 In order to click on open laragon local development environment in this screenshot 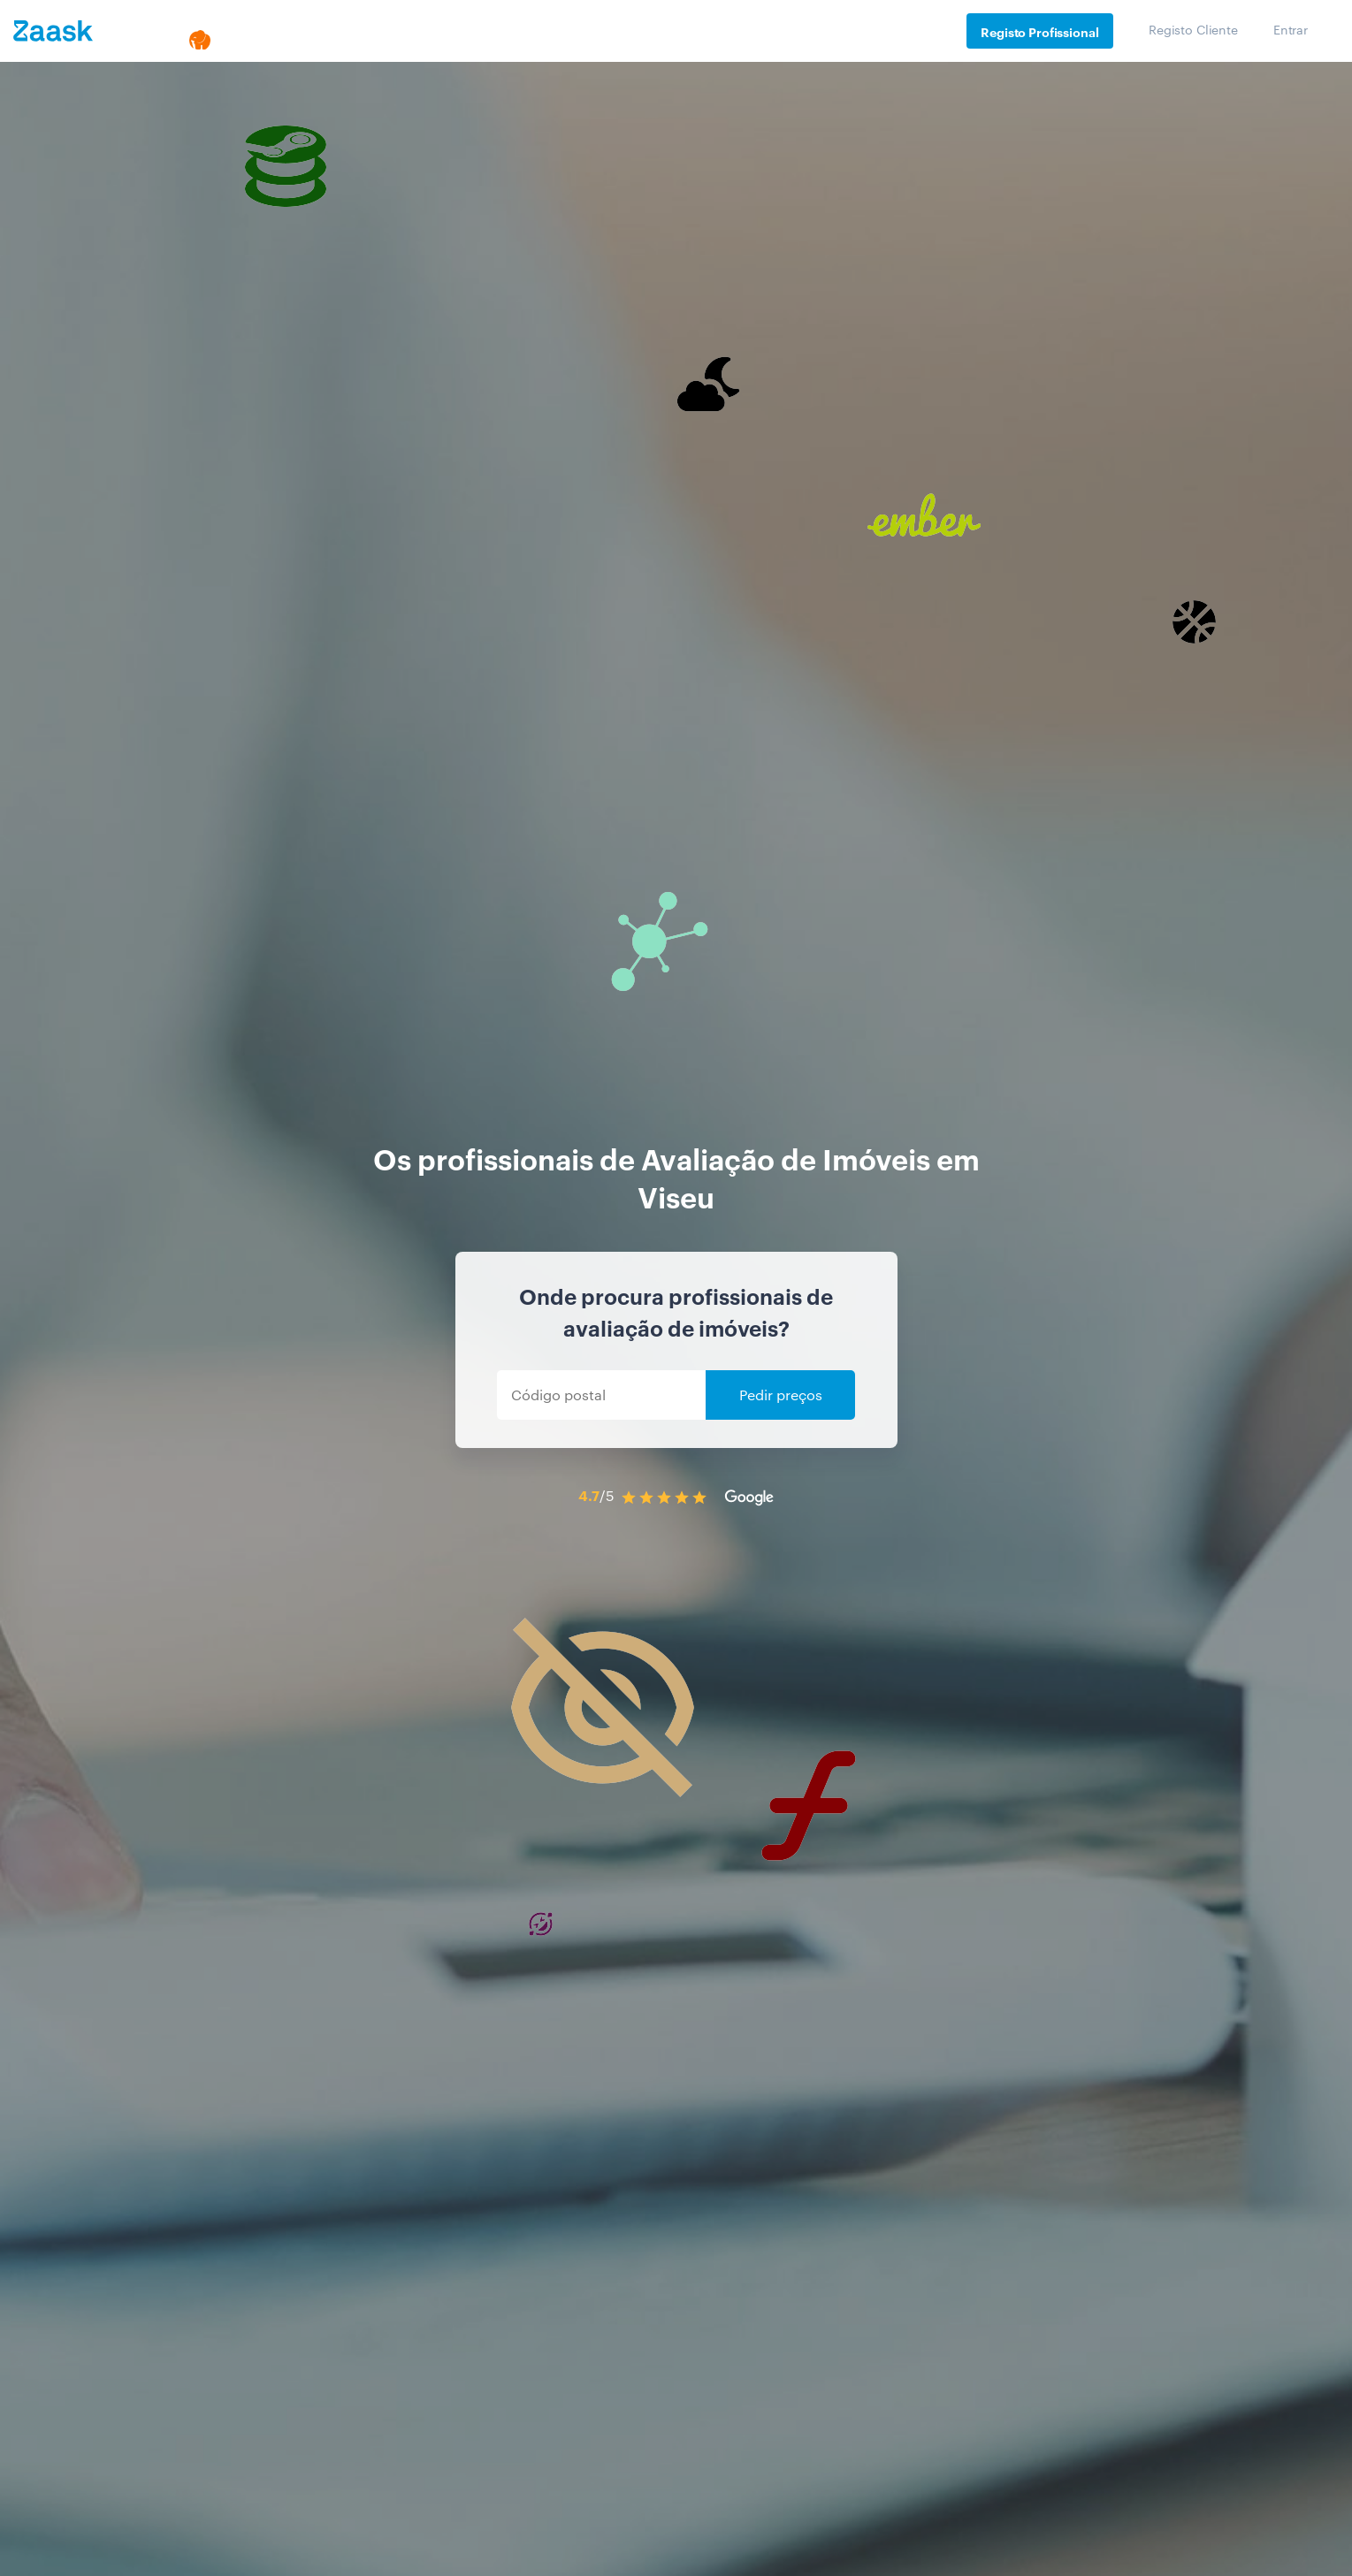, I will do `click(200, 40)`.